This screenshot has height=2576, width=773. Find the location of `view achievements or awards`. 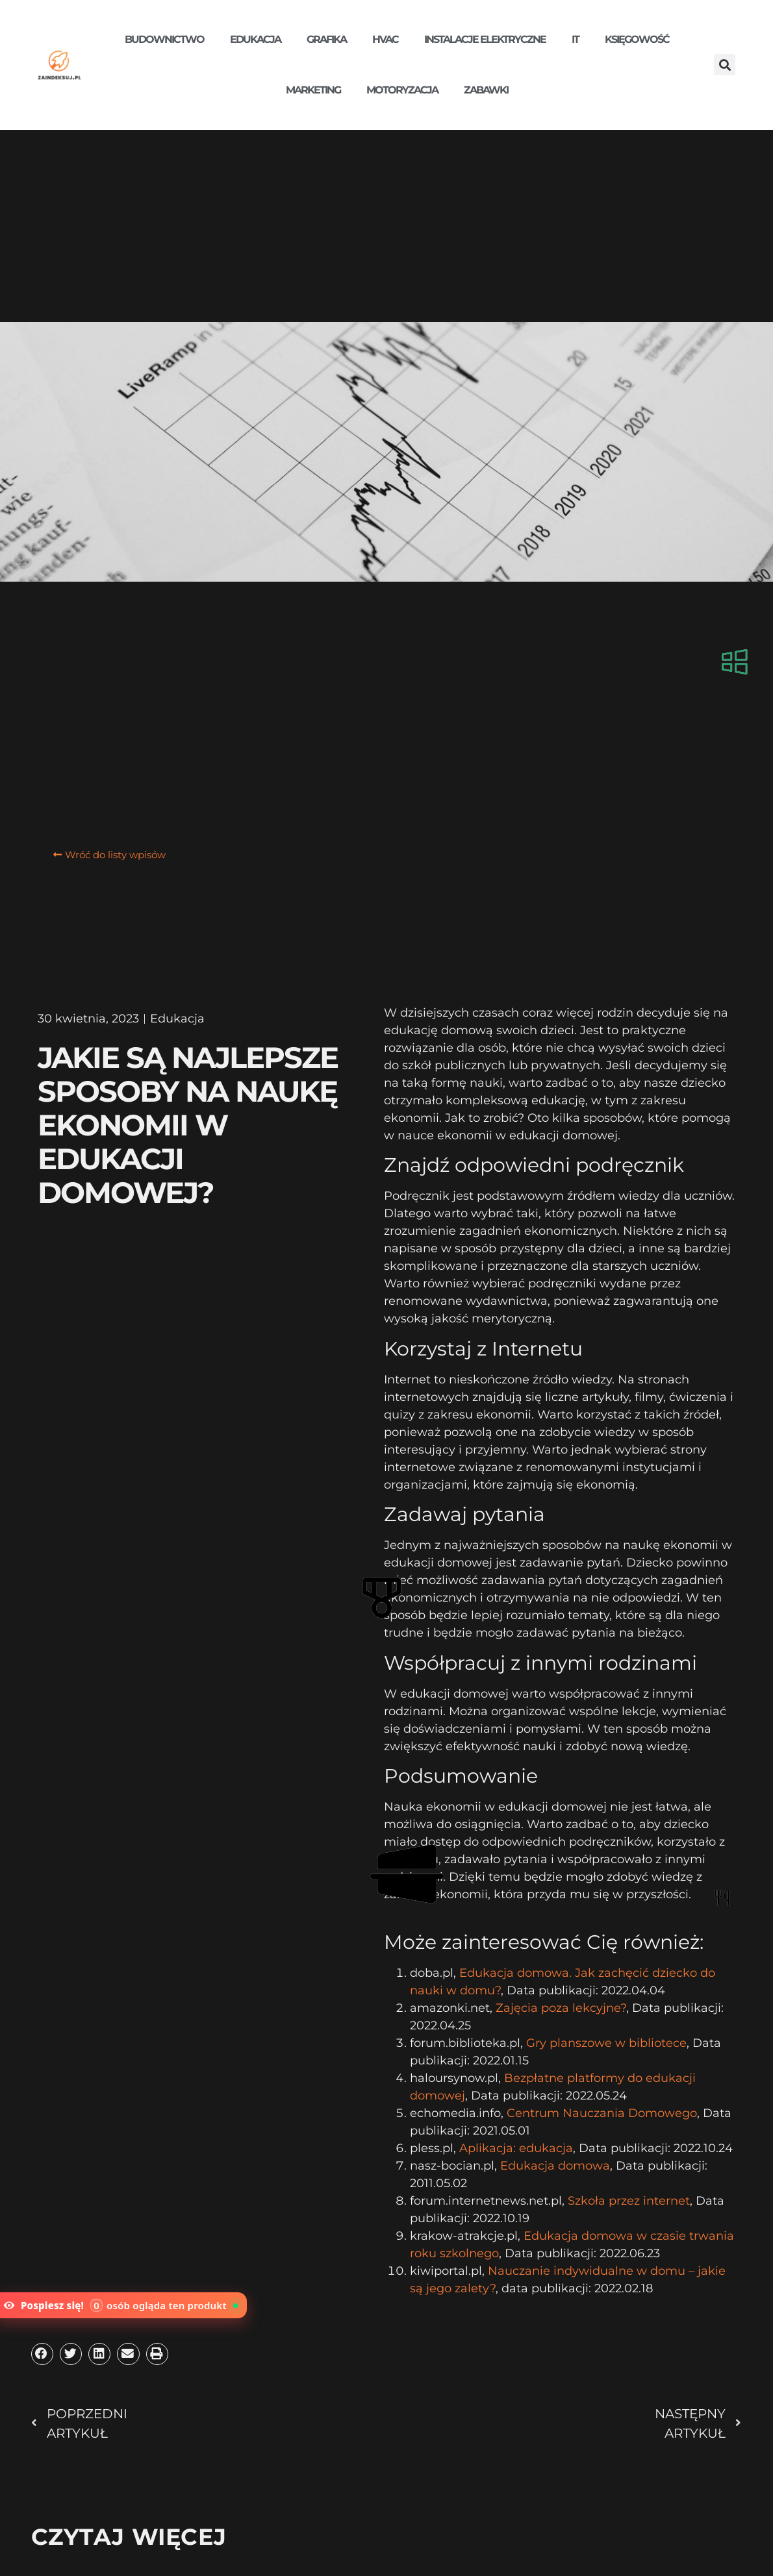

view achievements or awards is located at coordinates (381, 1595).